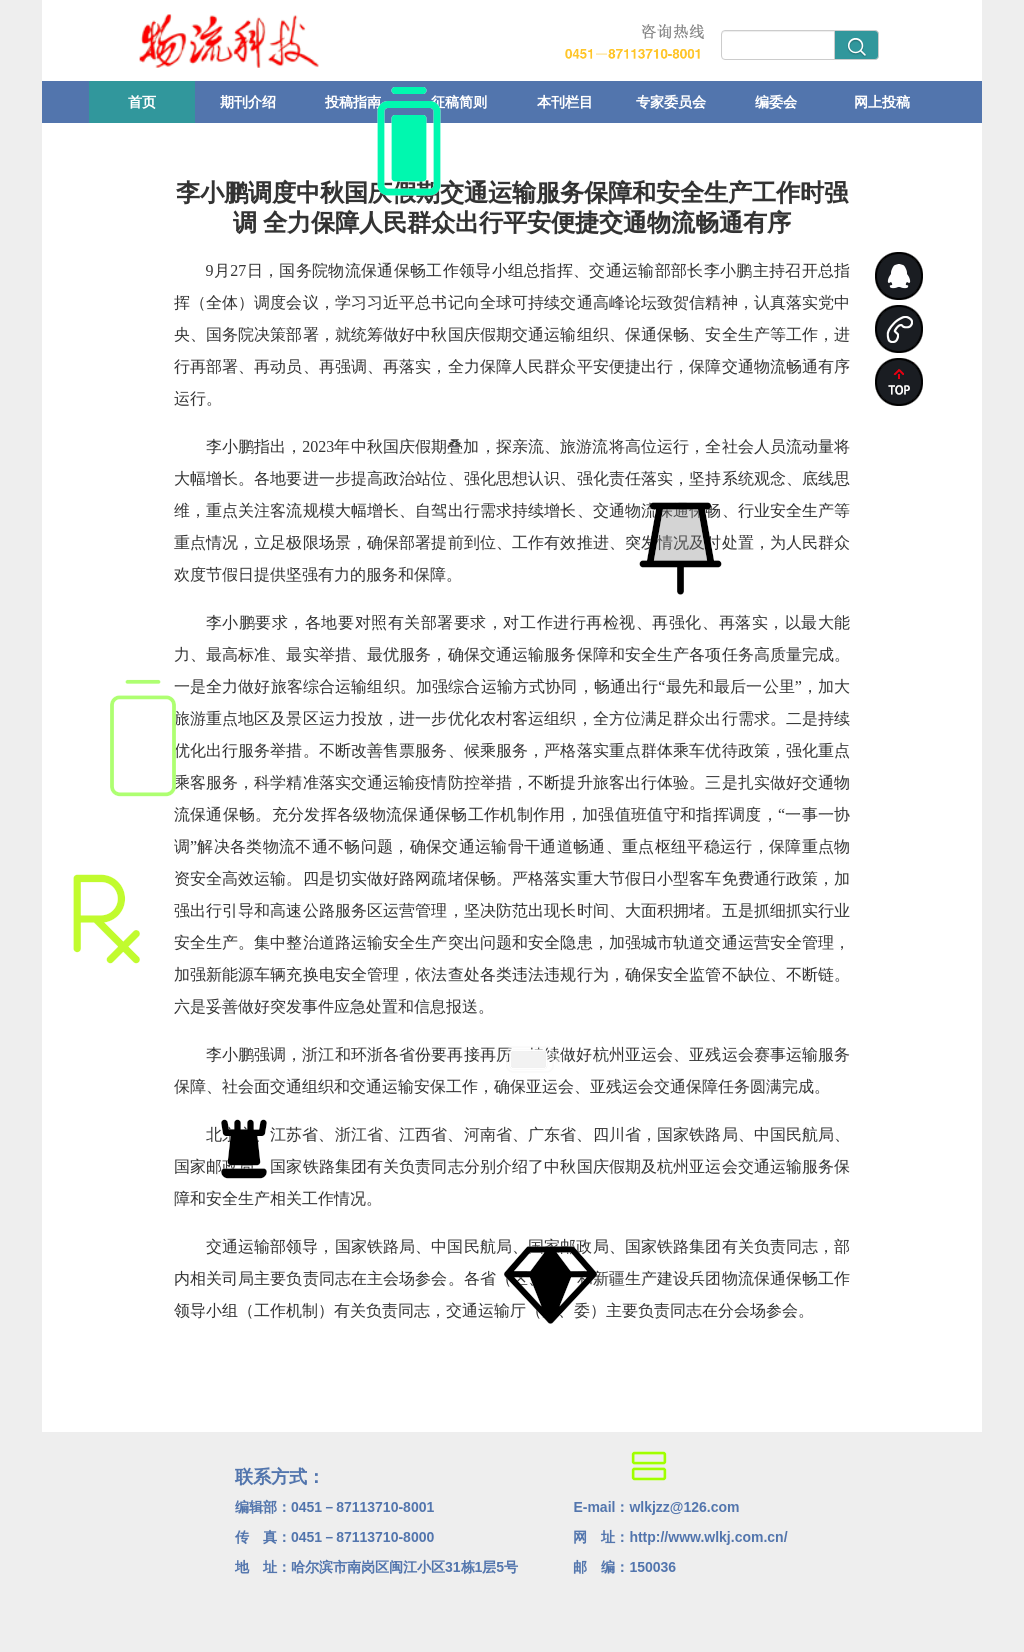  Describe the element at coordinates (409, 143) in the screenshot. I see `indicates battery is fully charged` at that location.